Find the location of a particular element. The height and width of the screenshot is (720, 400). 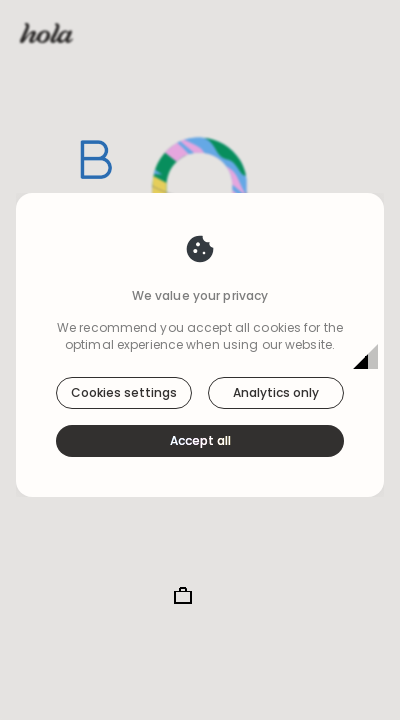

access work or professional settings is located at coordinates (183, 596).